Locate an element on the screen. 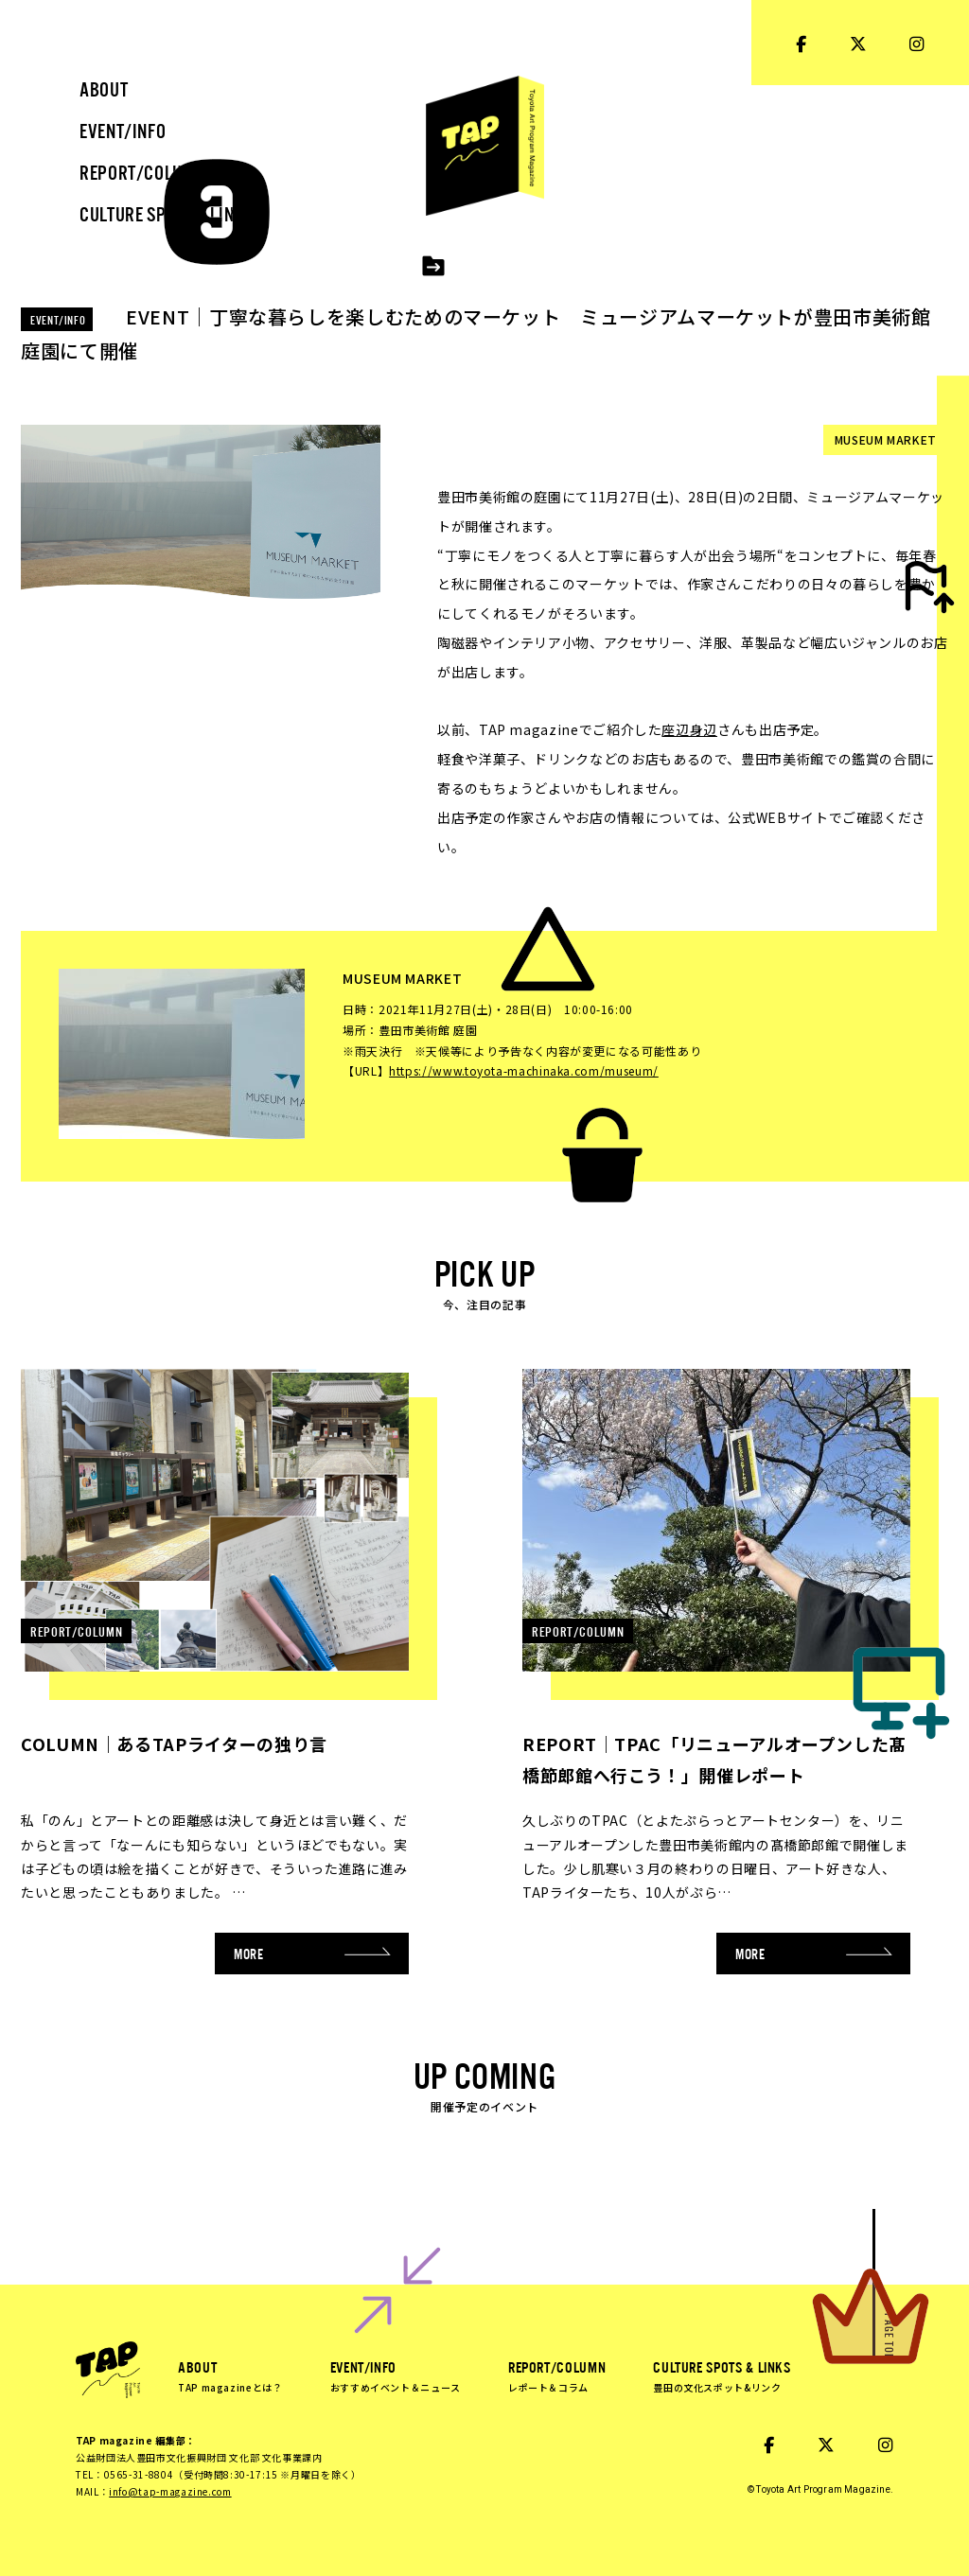  indicates premium or pro membership status is located at coordinates (871, 2322).